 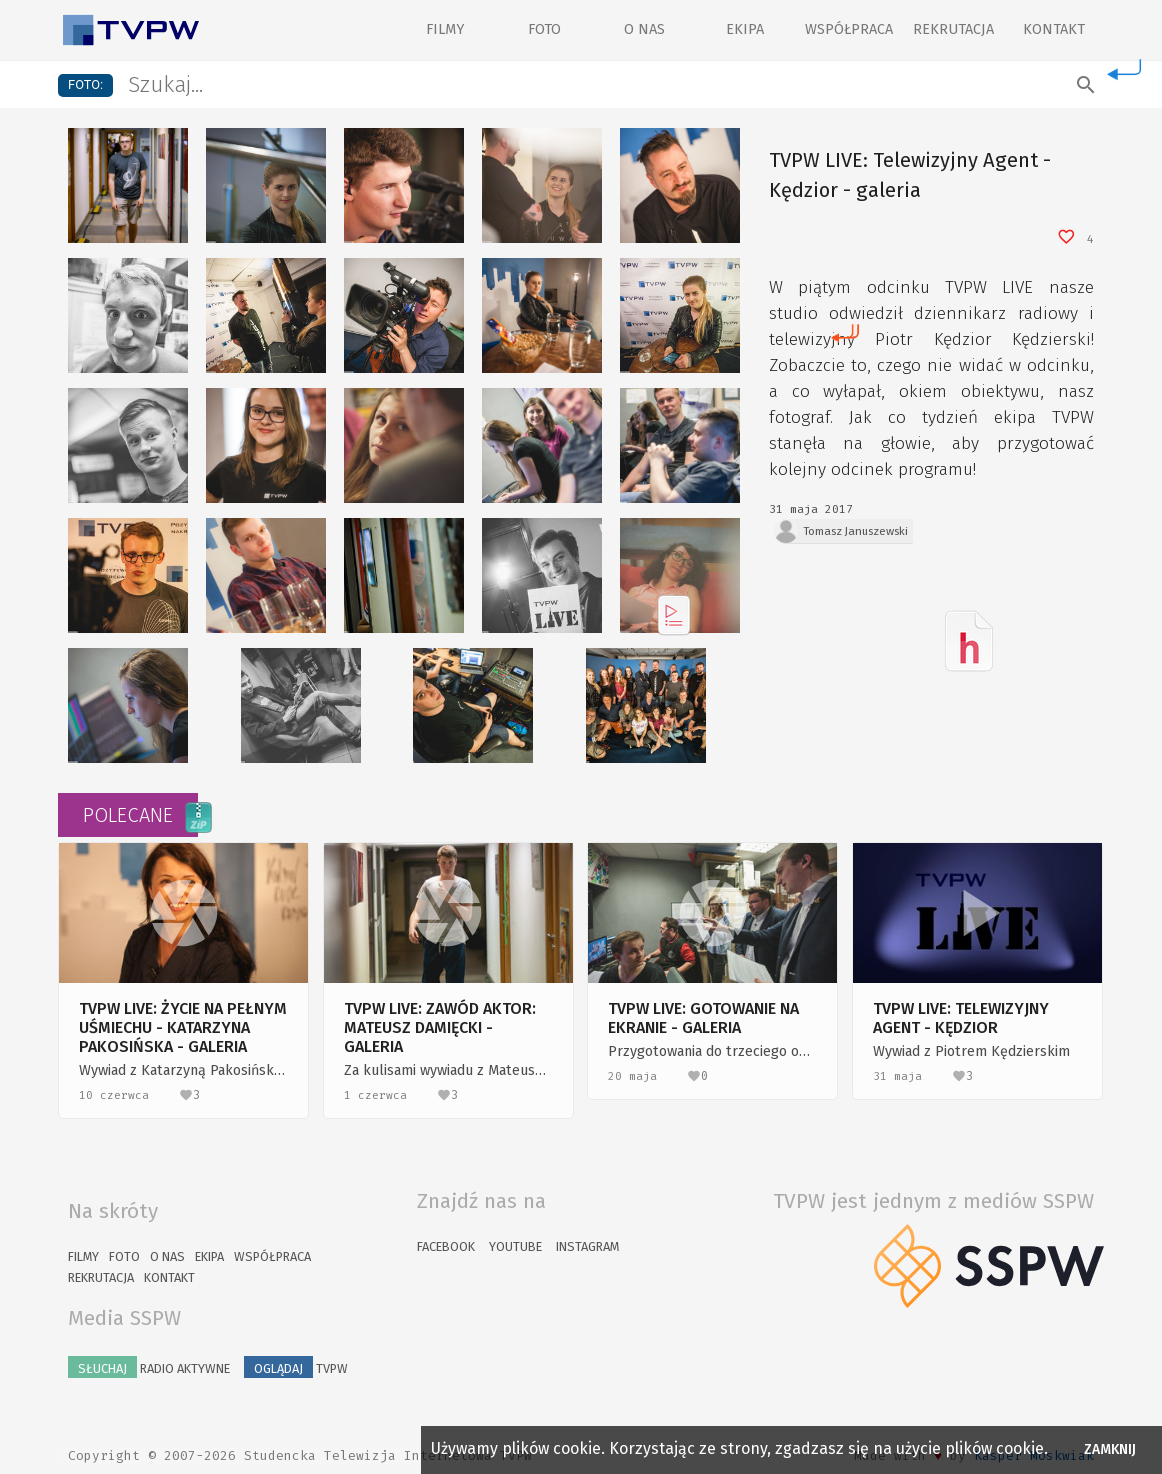 What do you see at coordinates (969, 641) in the screenshot?
I see `c/c++ header file` at bounding box center [969, 641].